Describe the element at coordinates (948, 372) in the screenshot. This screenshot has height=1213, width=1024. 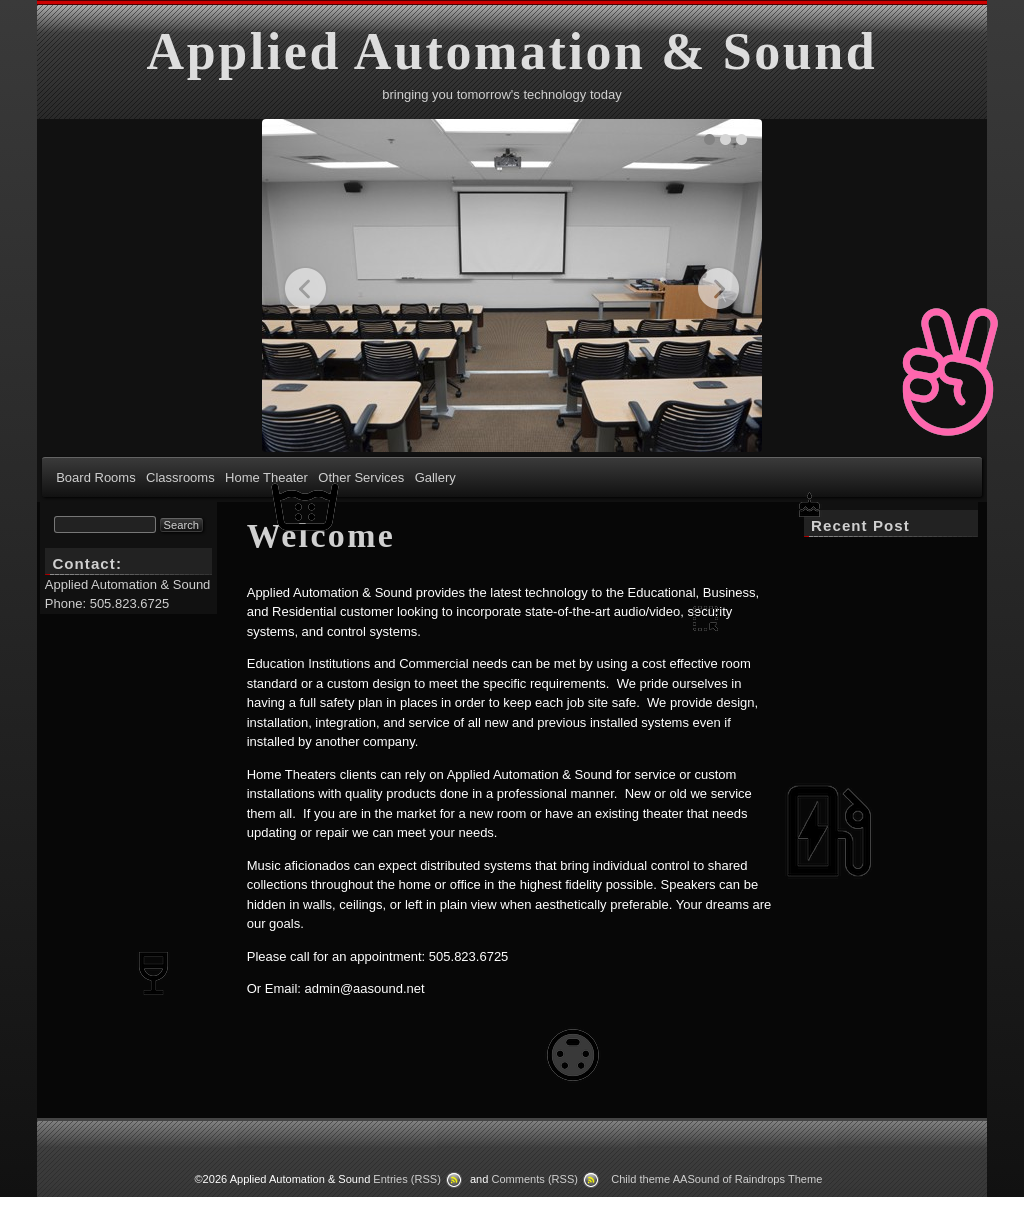
I see `send a peace sign reaction` at that location.